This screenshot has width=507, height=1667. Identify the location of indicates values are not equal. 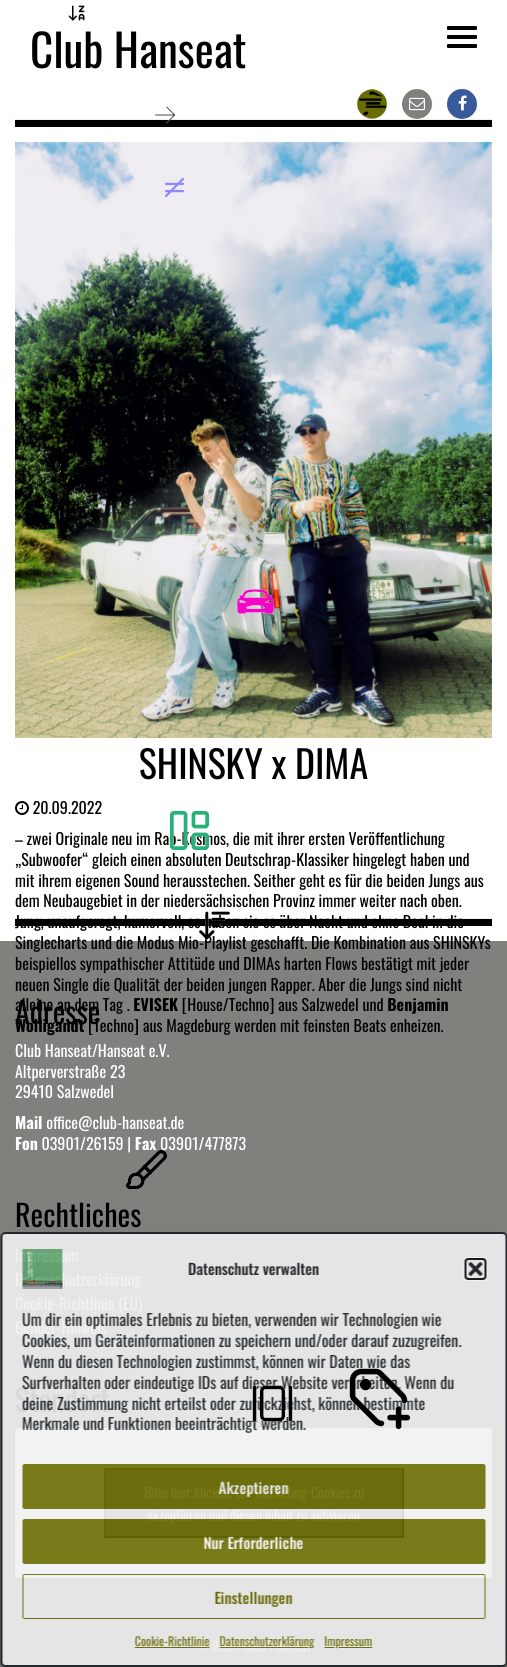
(174, 187).